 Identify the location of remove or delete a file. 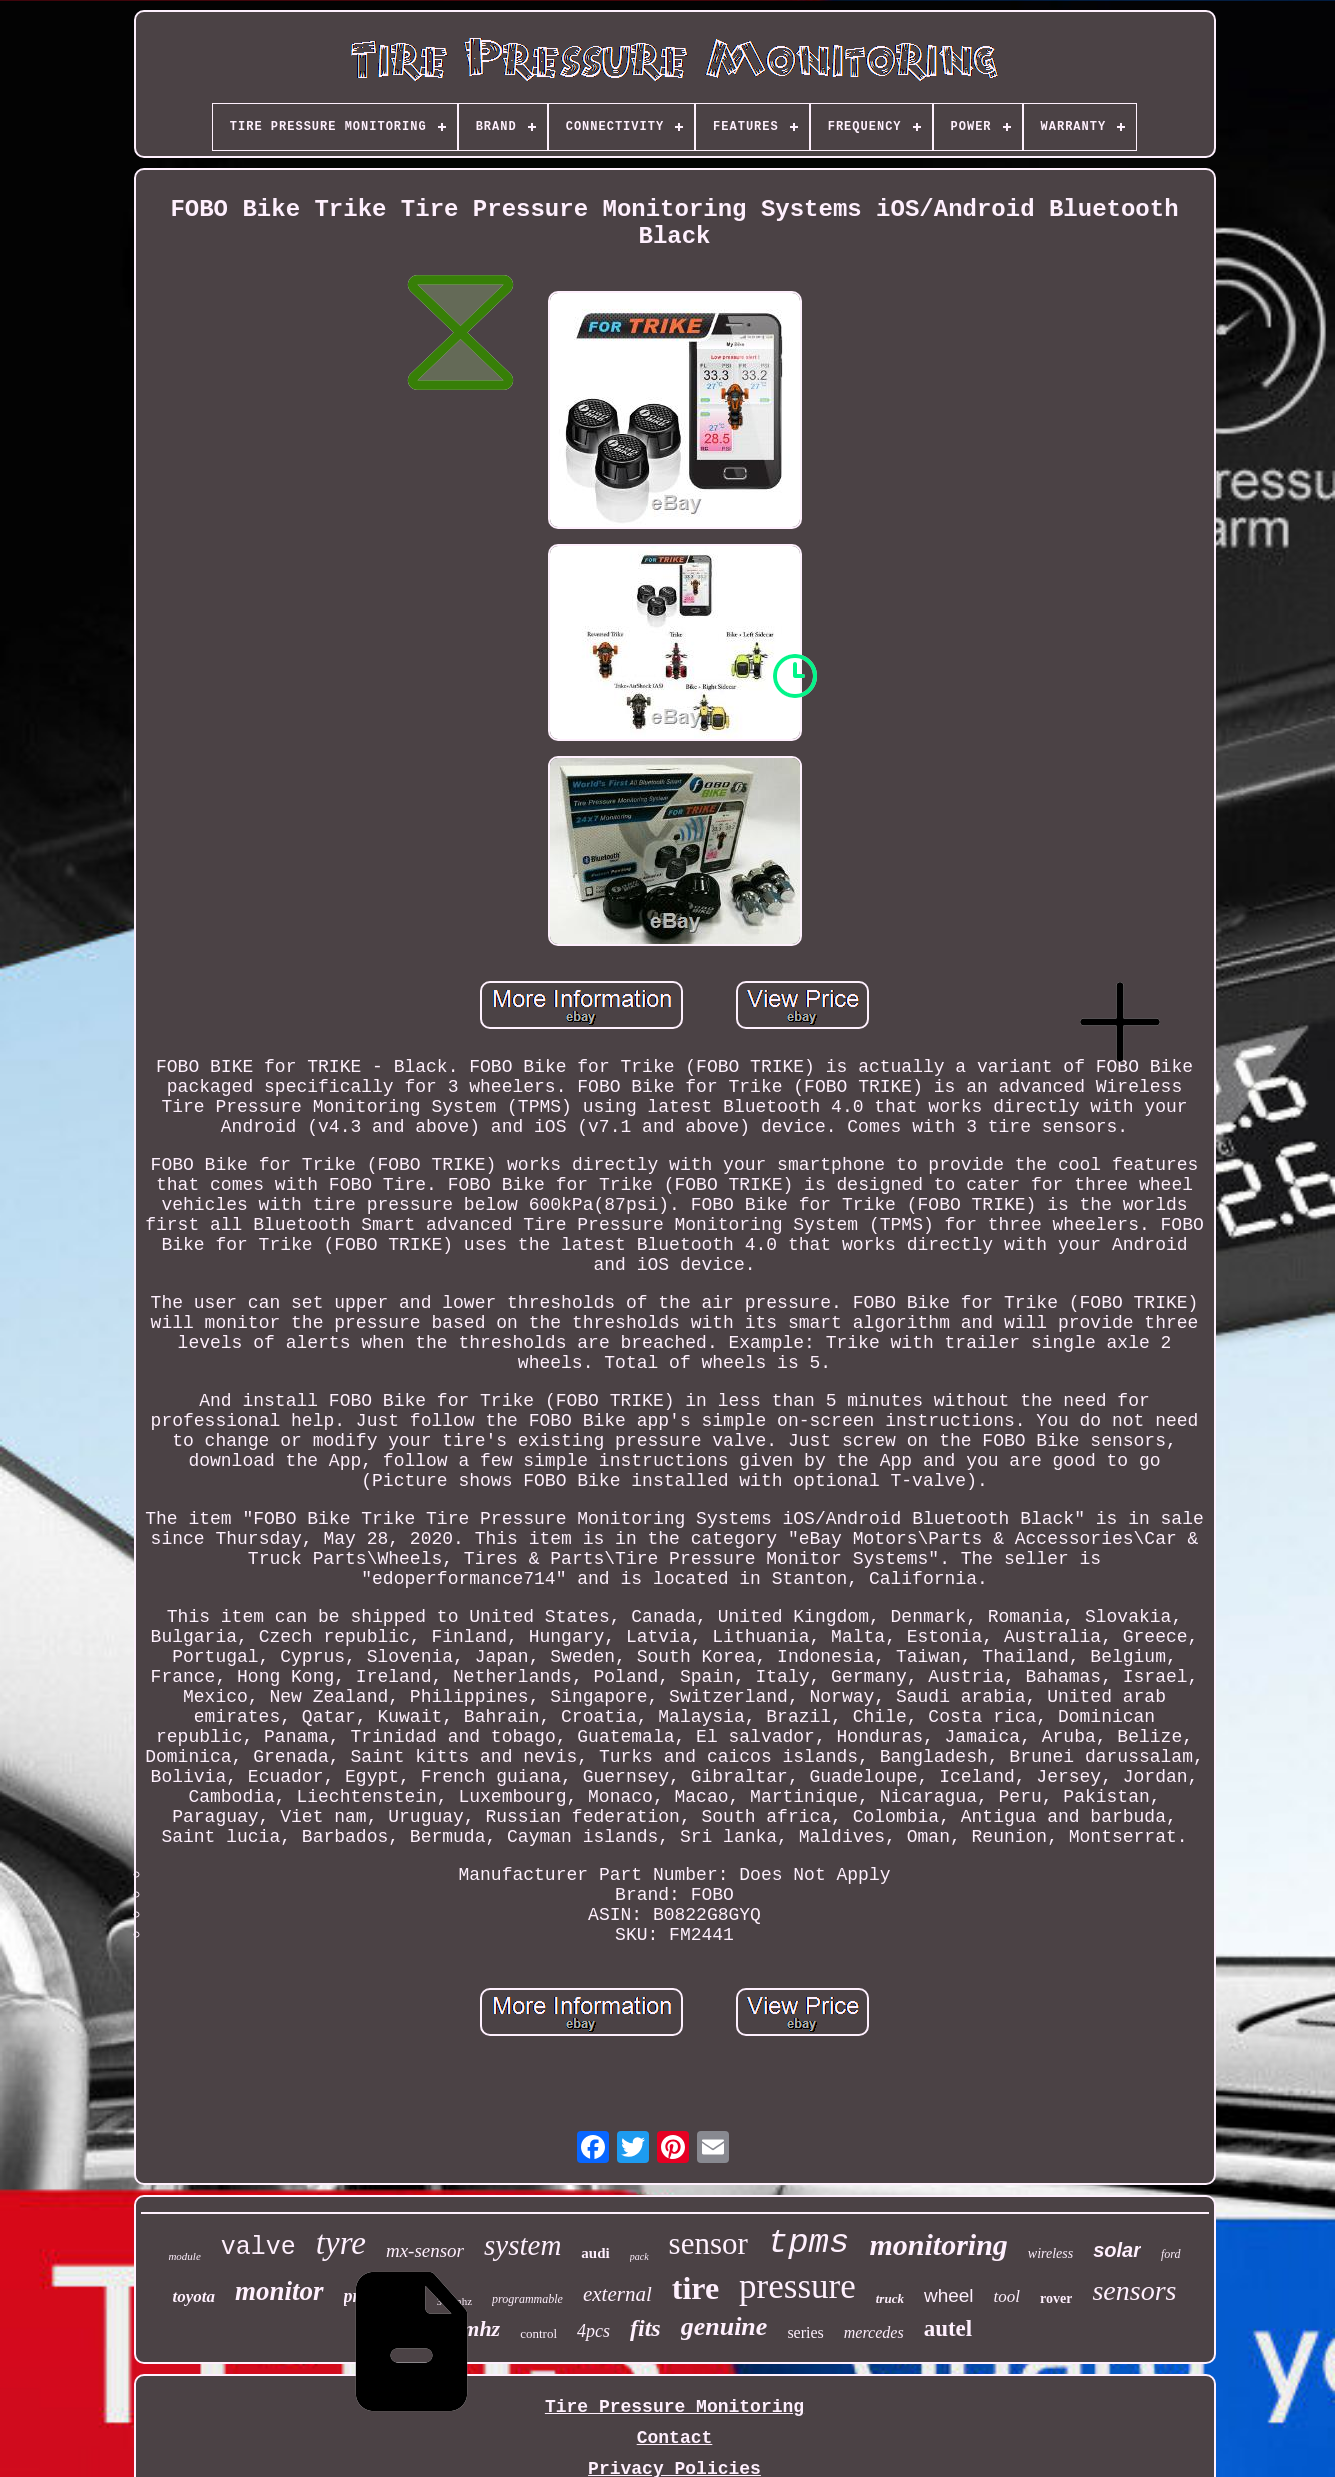
(411, 2341).